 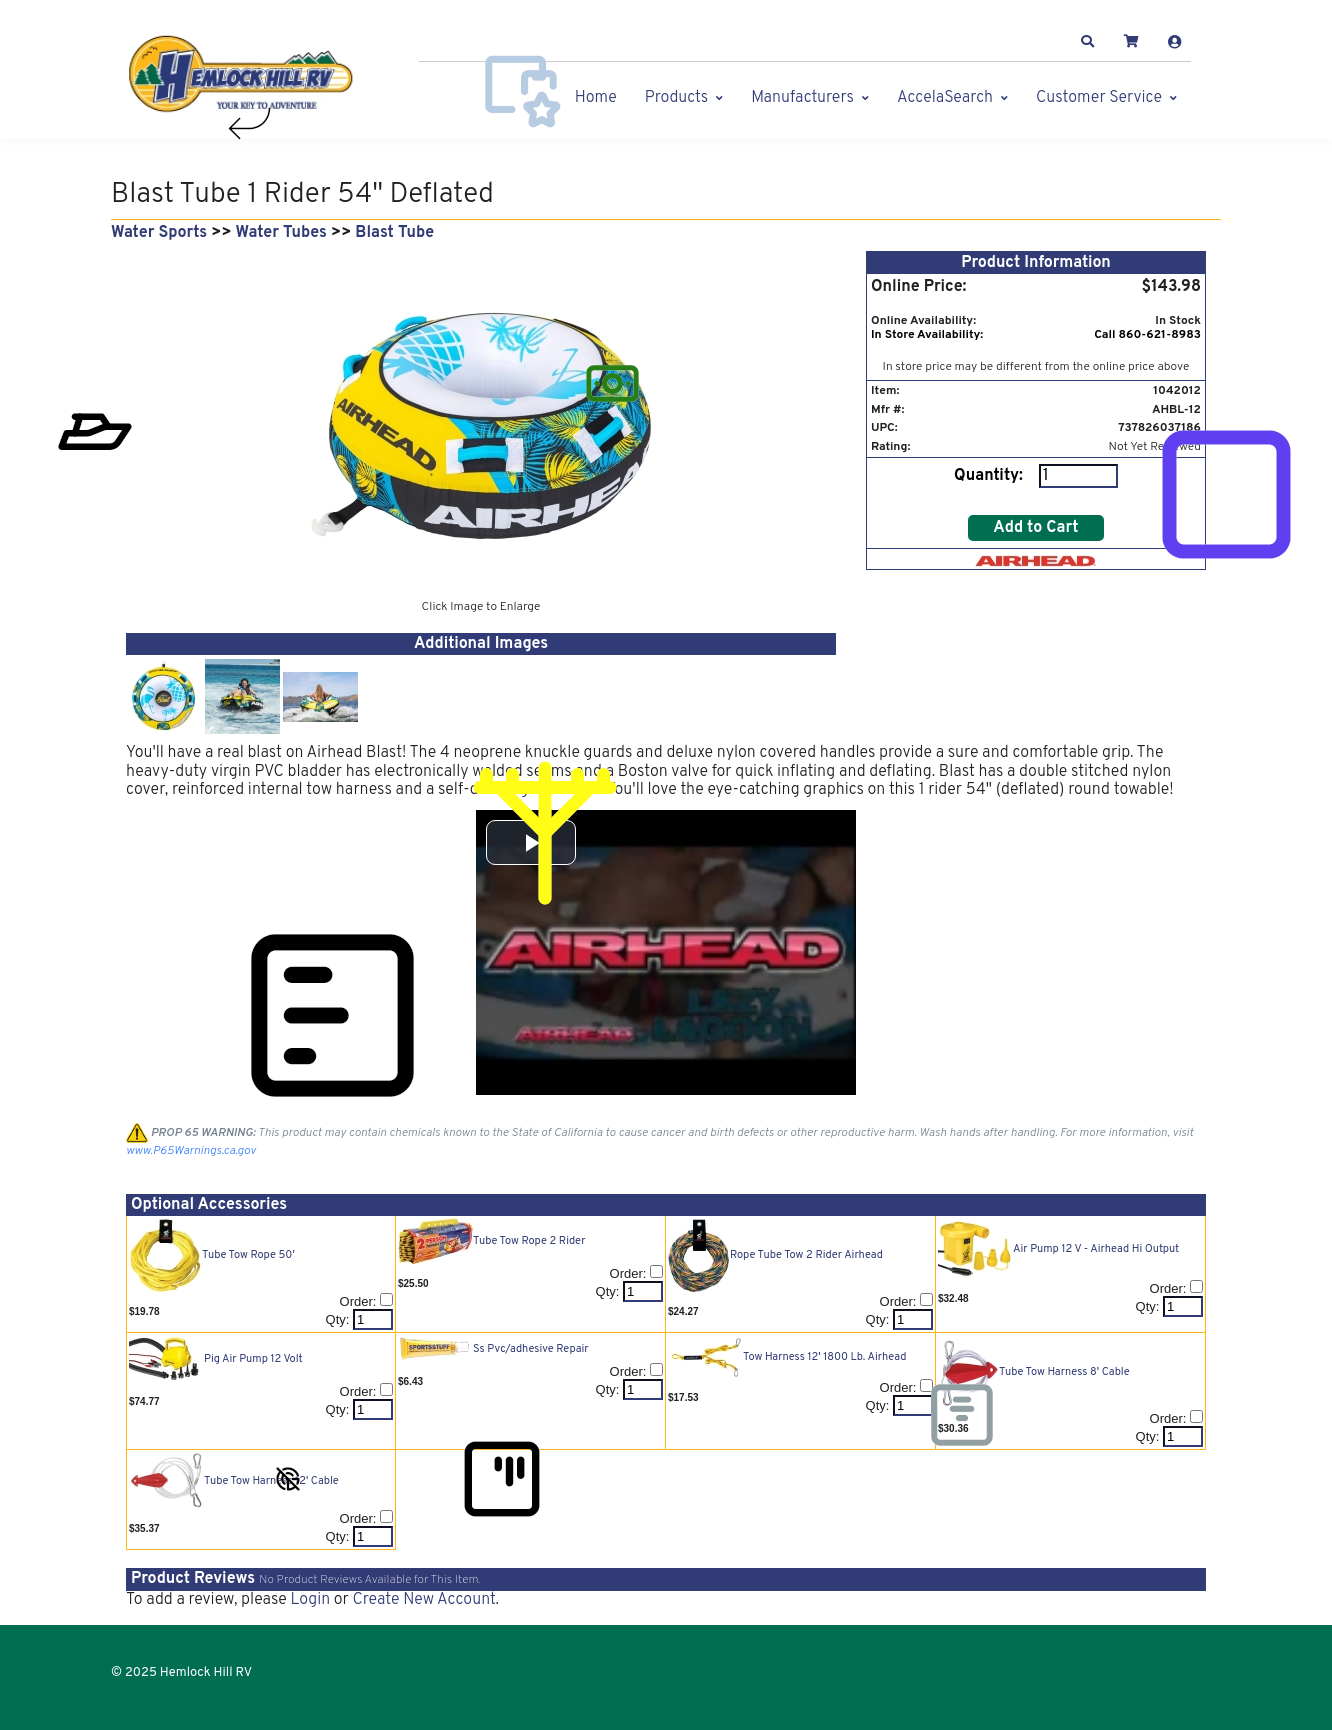 What do you see at coordinates (612, 383) in the screenshot?
I see `make a payment or transaction` at bounding box center [612, 383].